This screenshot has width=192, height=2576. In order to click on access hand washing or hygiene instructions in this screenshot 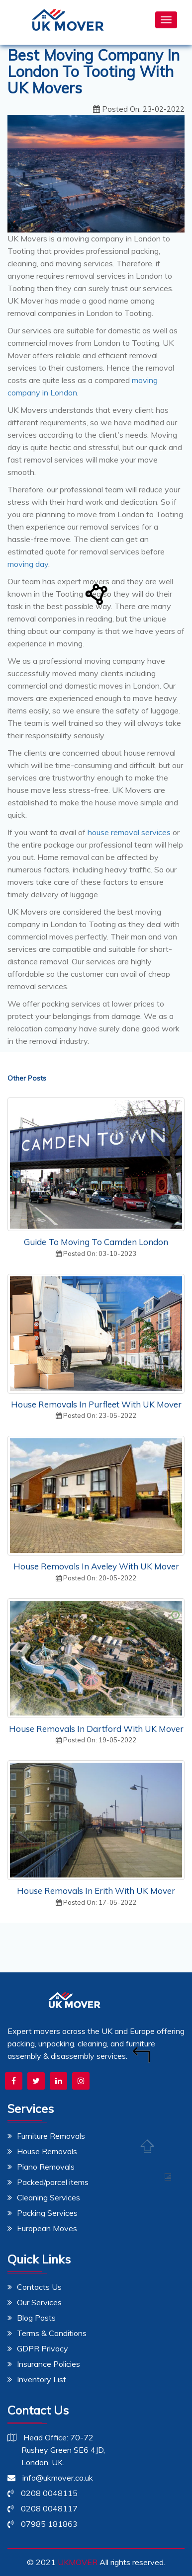, I will do `click(168, 1330)`.